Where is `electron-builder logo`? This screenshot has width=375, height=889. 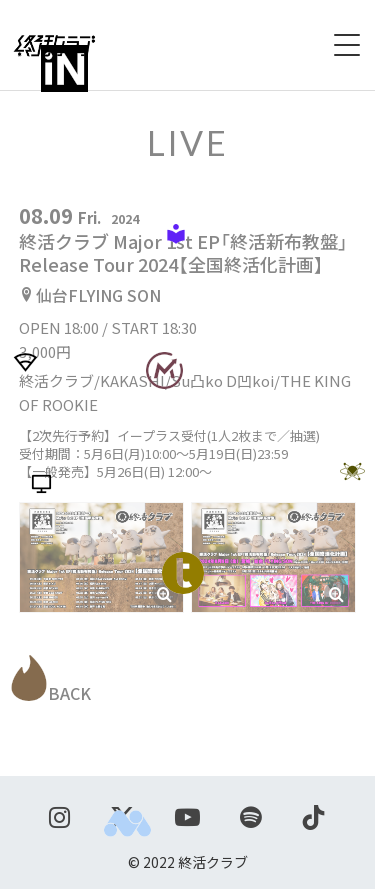
electron-builder logo is located at coordinates (176, 234).